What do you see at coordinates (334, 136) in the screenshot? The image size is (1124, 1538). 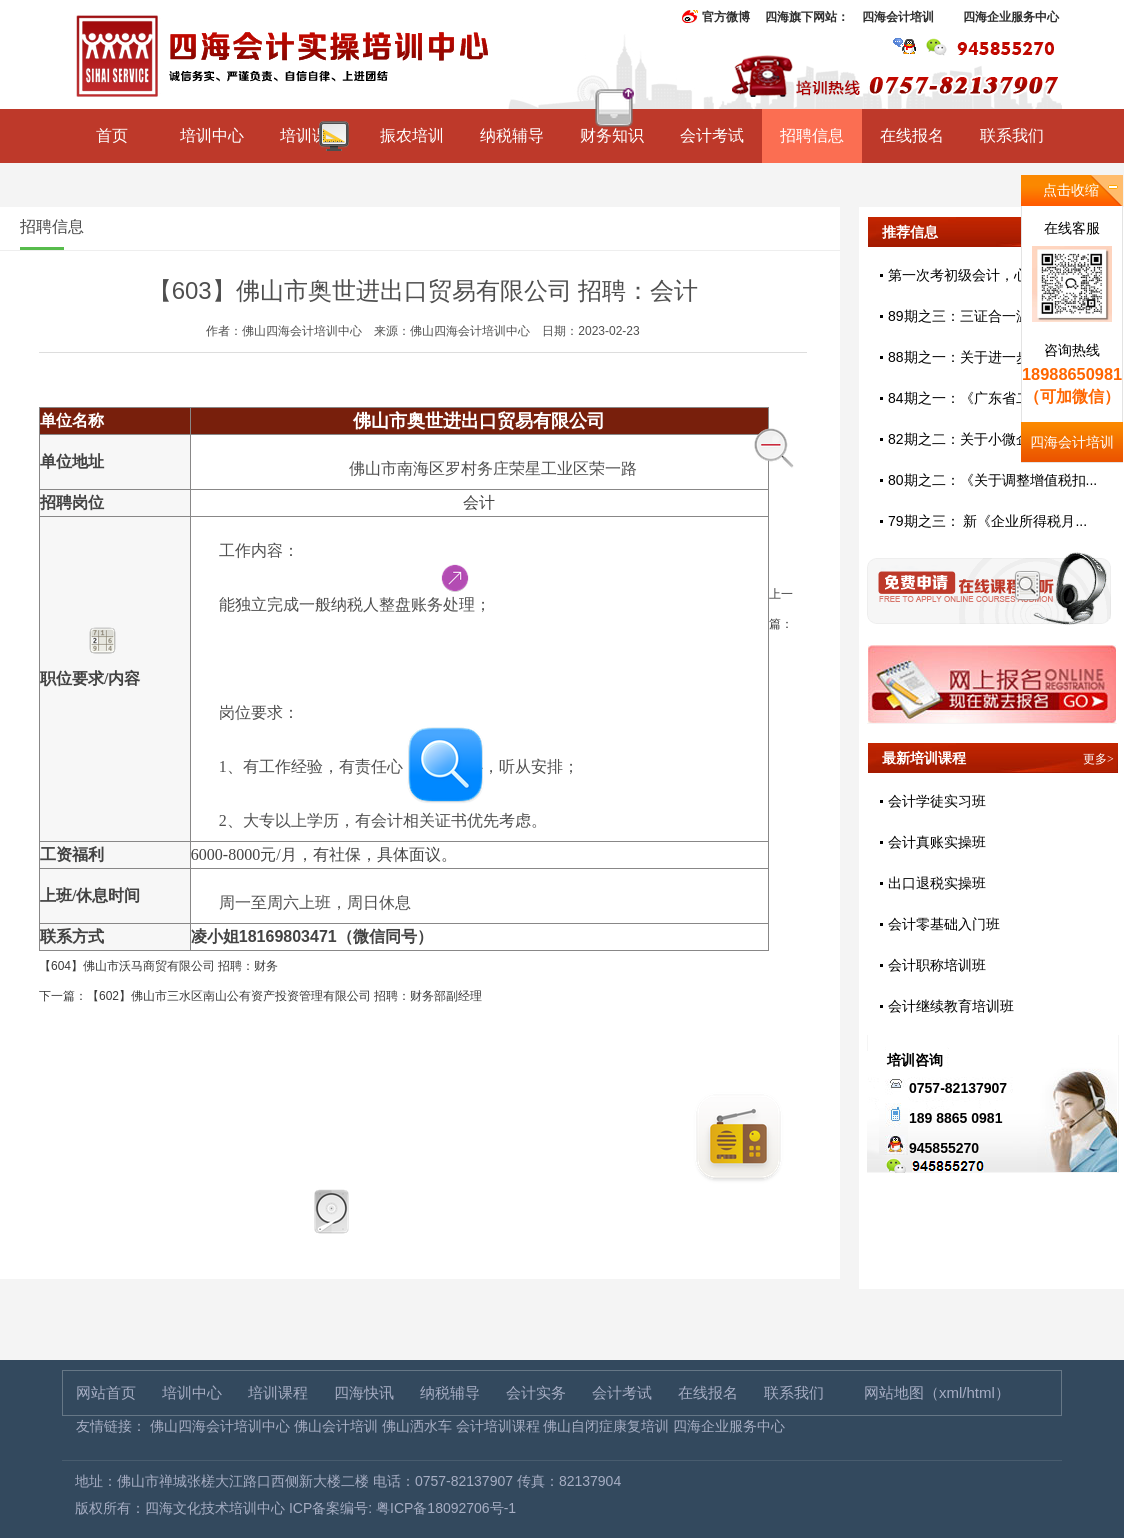 I see `access display settings` at bounding box center [334, 136].